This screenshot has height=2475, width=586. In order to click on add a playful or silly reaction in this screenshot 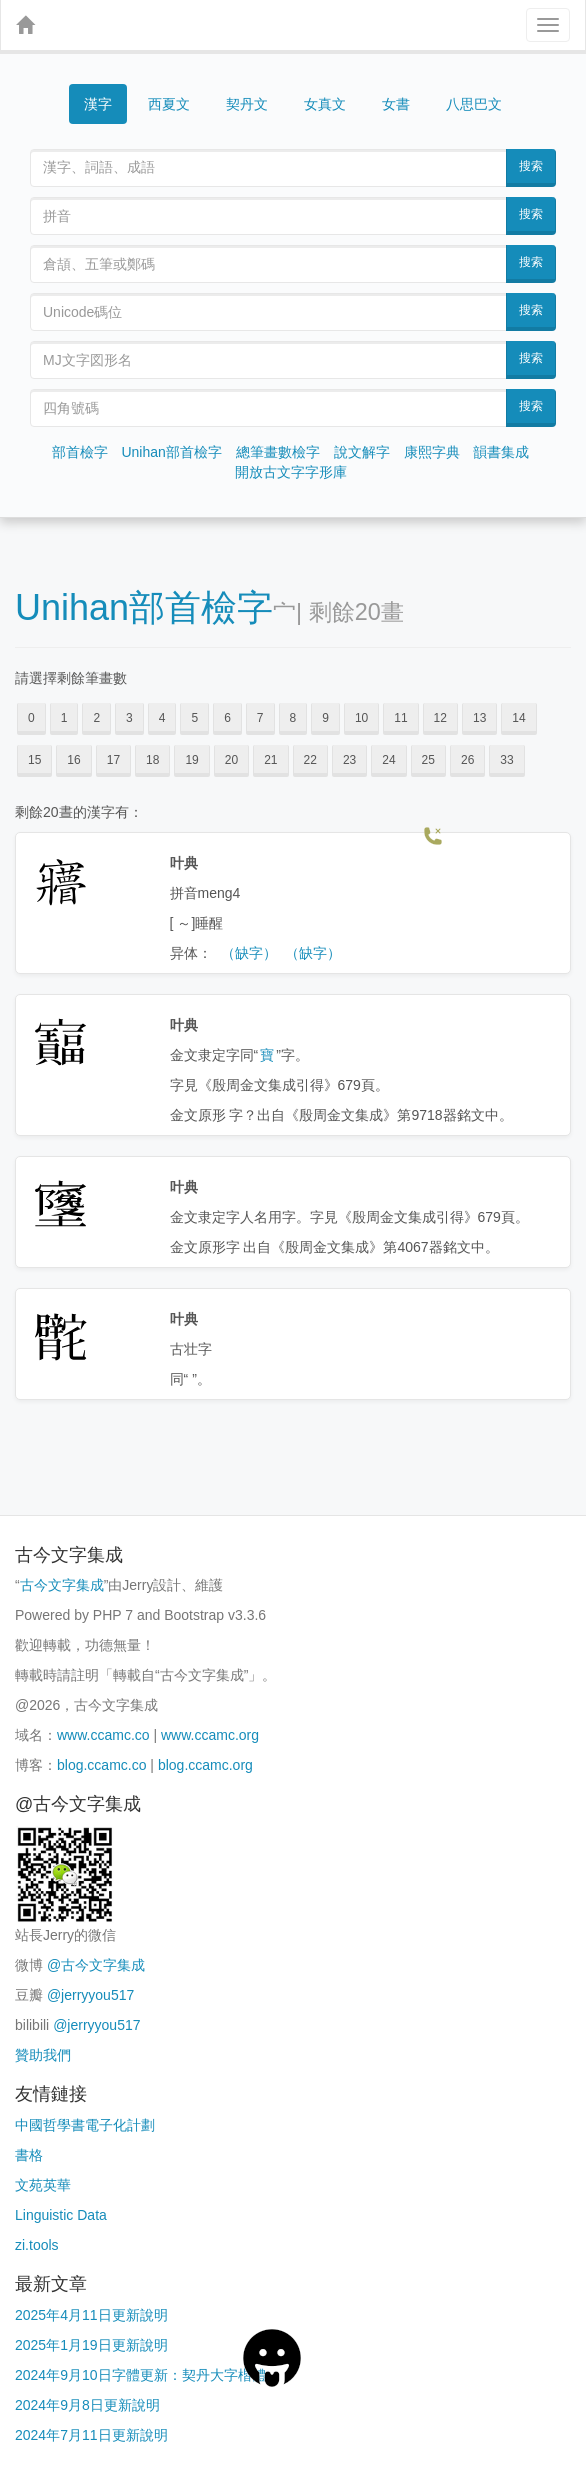, I will do `click(272, 2358)`.